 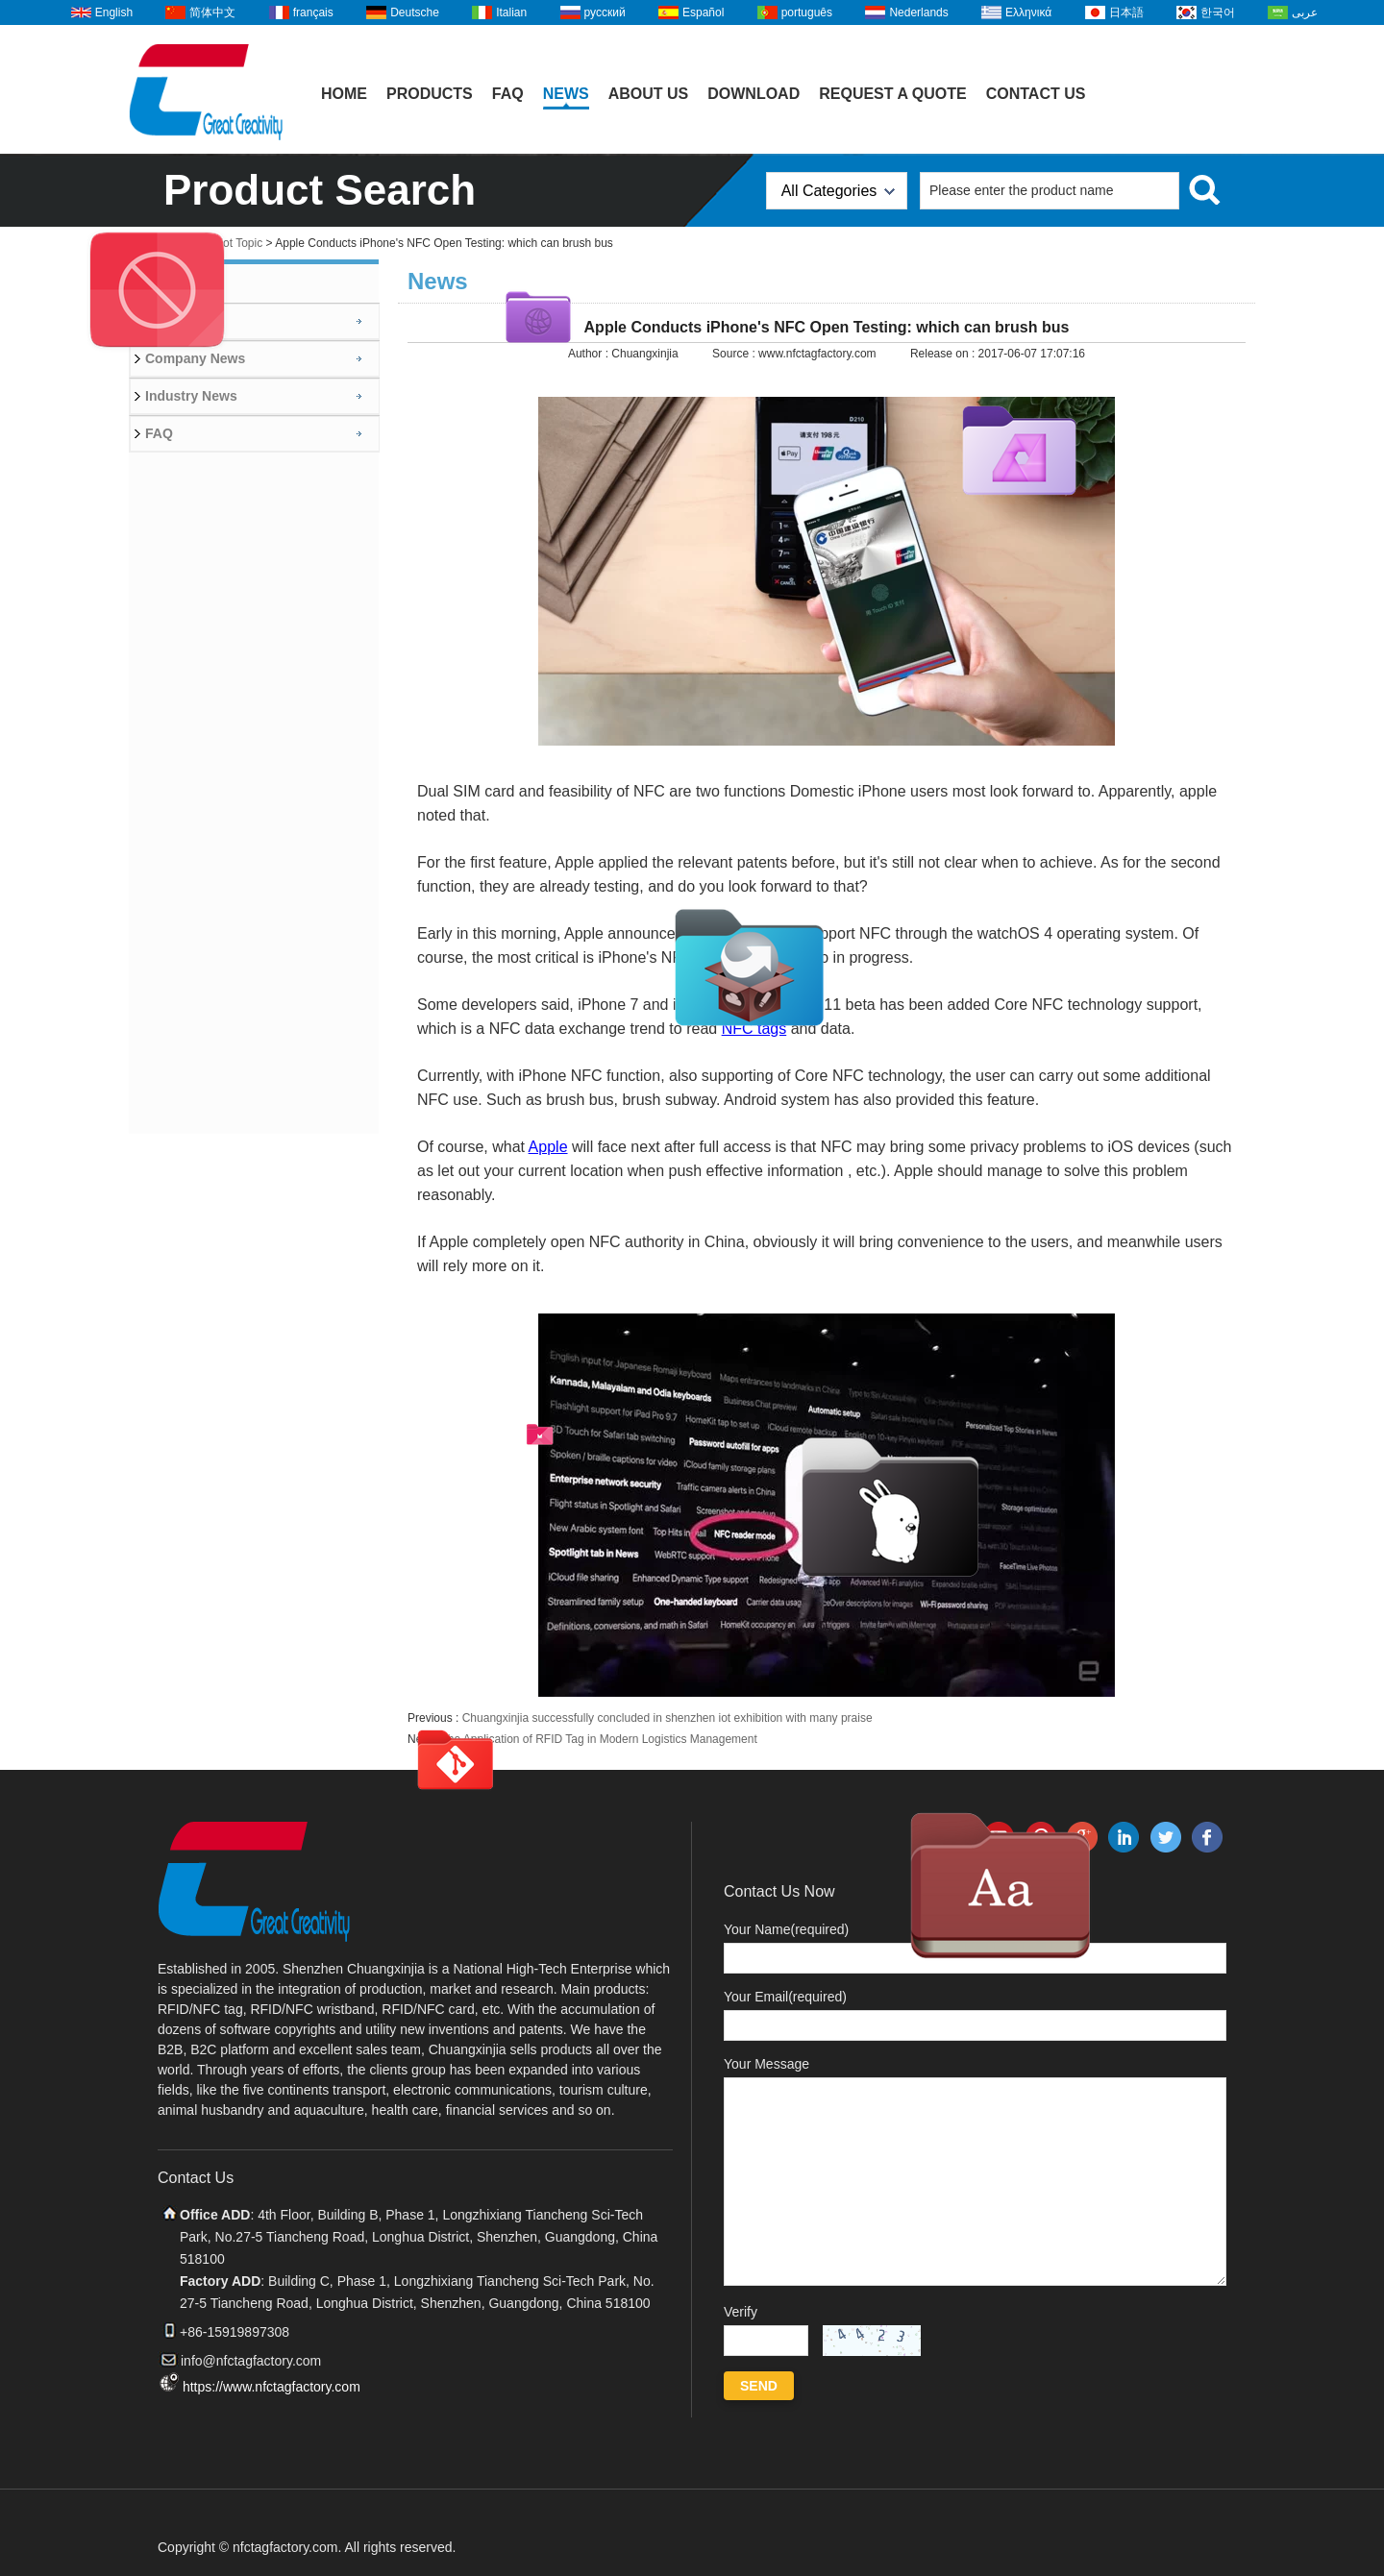 What do you see at coordinates (1019, 454) in the screenshot?
I see `open affinity photo project files folder` at bounding box center [1019, 454].